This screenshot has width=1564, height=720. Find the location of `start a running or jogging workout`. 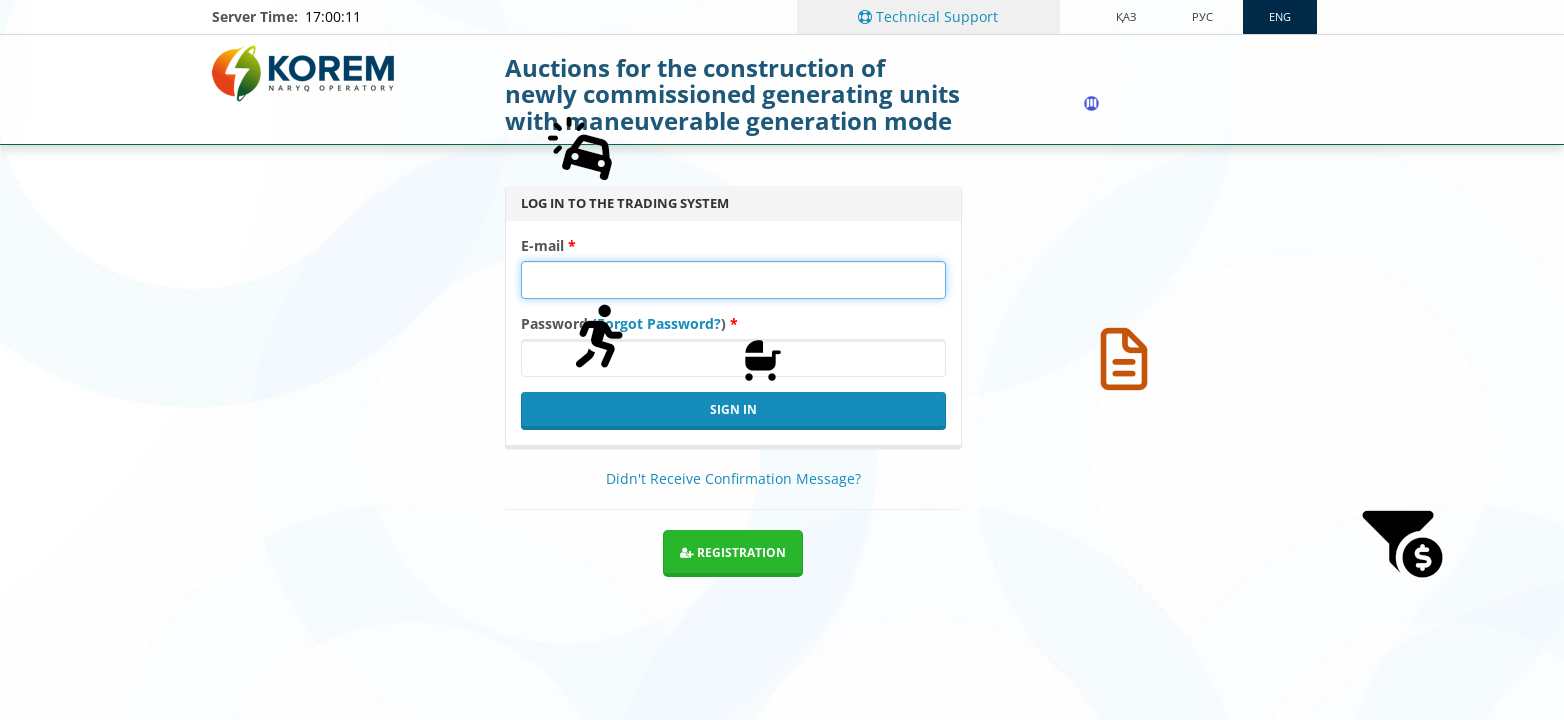

start a running or jogging workout is located at coordinates (601, 337).